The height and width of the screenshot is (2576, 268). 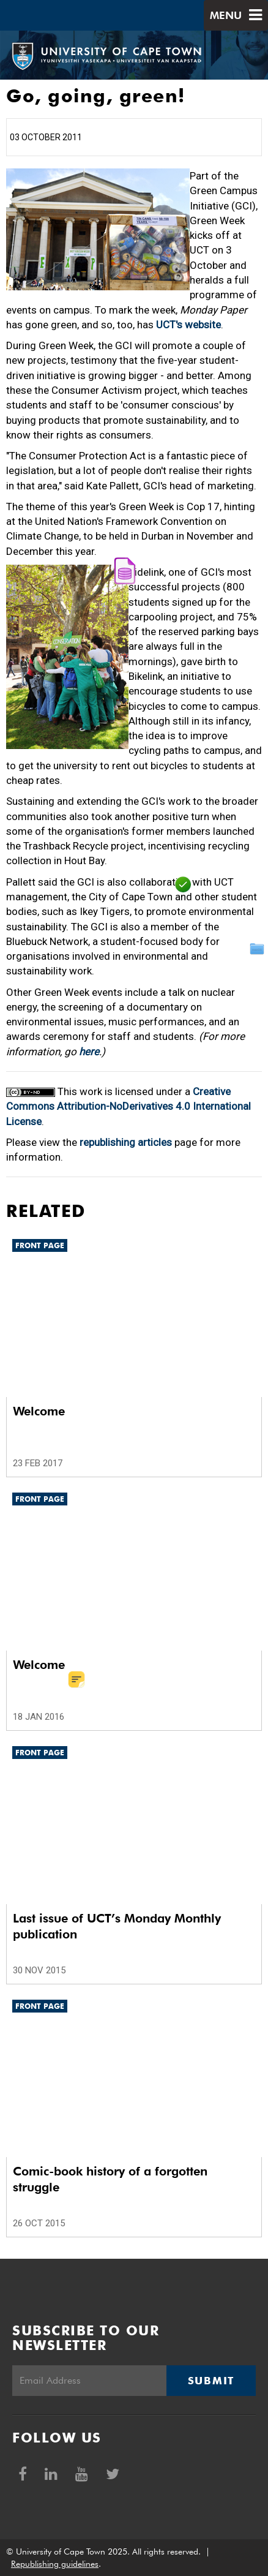 What do you see at coordinates (76, 1679) in the screenshot?
I see `open the stickies app for quick notes` at bounding box center [76, 1679].